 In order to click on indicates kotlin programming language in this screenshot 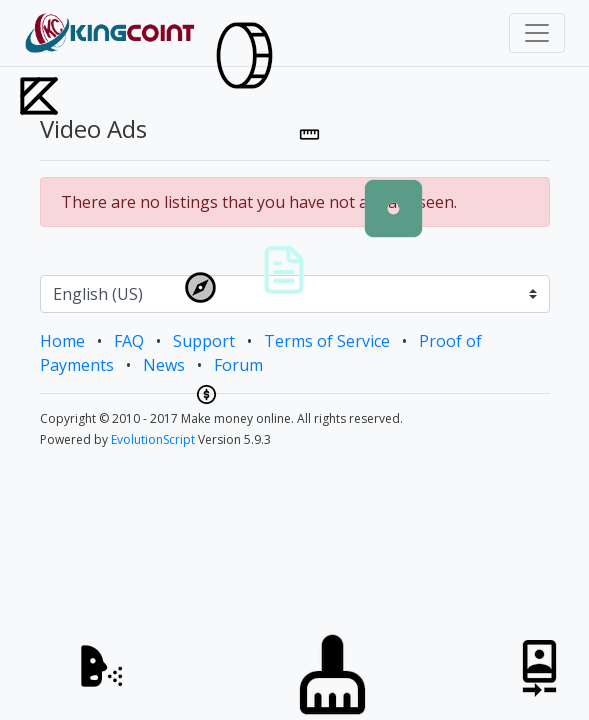, I will do `click(39, 96)`.